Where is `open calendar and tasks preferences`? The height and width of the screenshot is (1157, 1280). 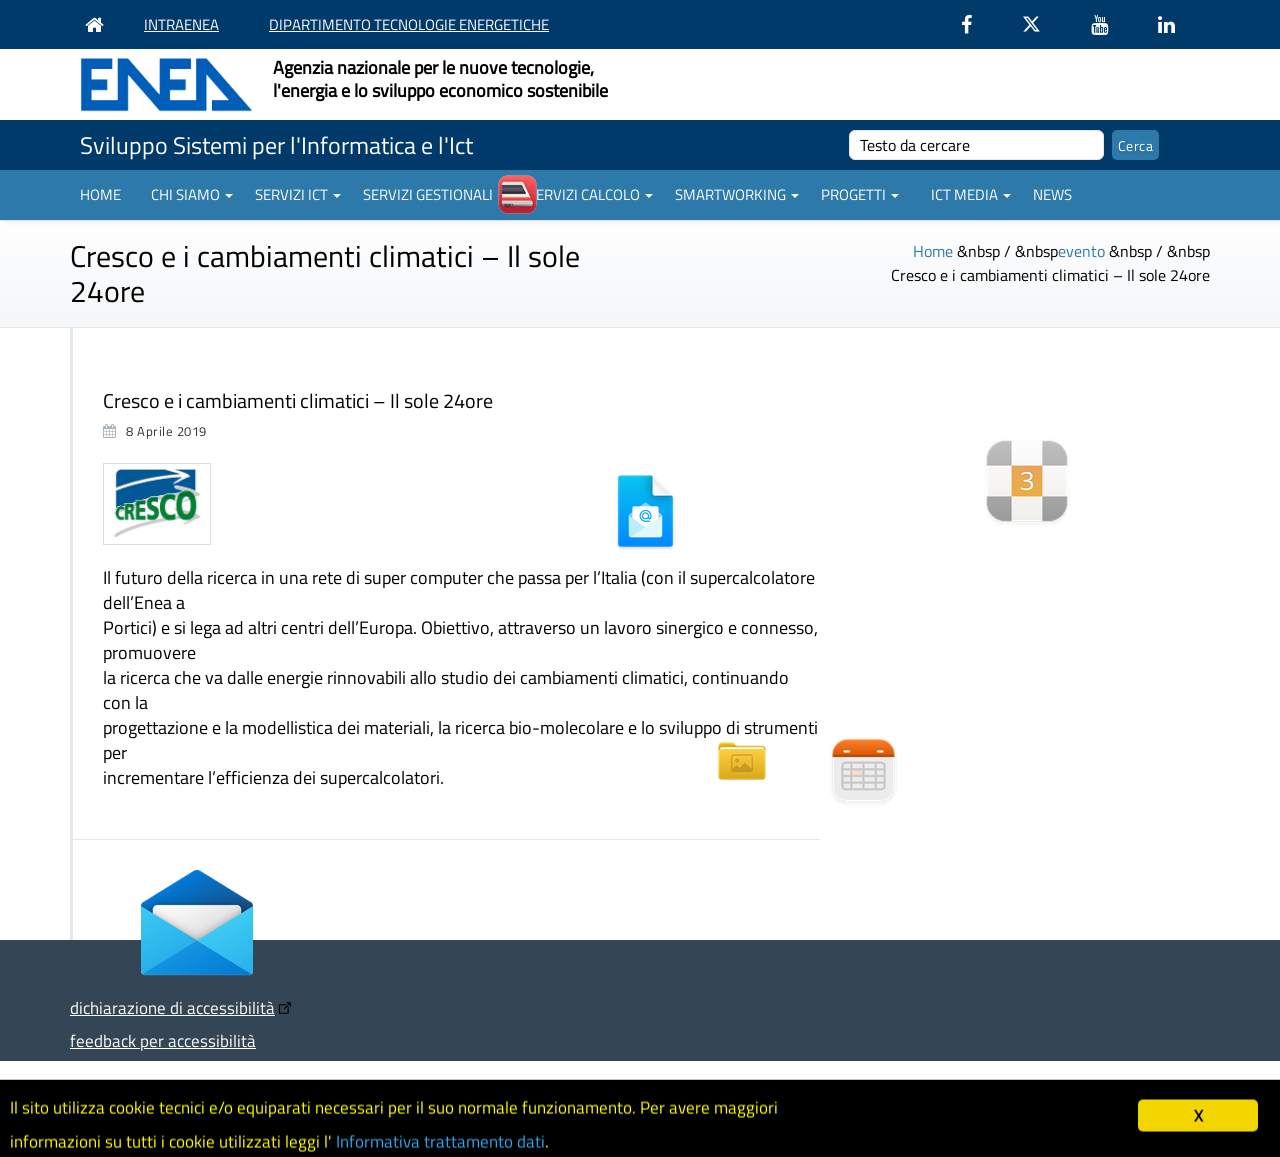
open calendar and tasks preferences is located at coordinates (863, 771).